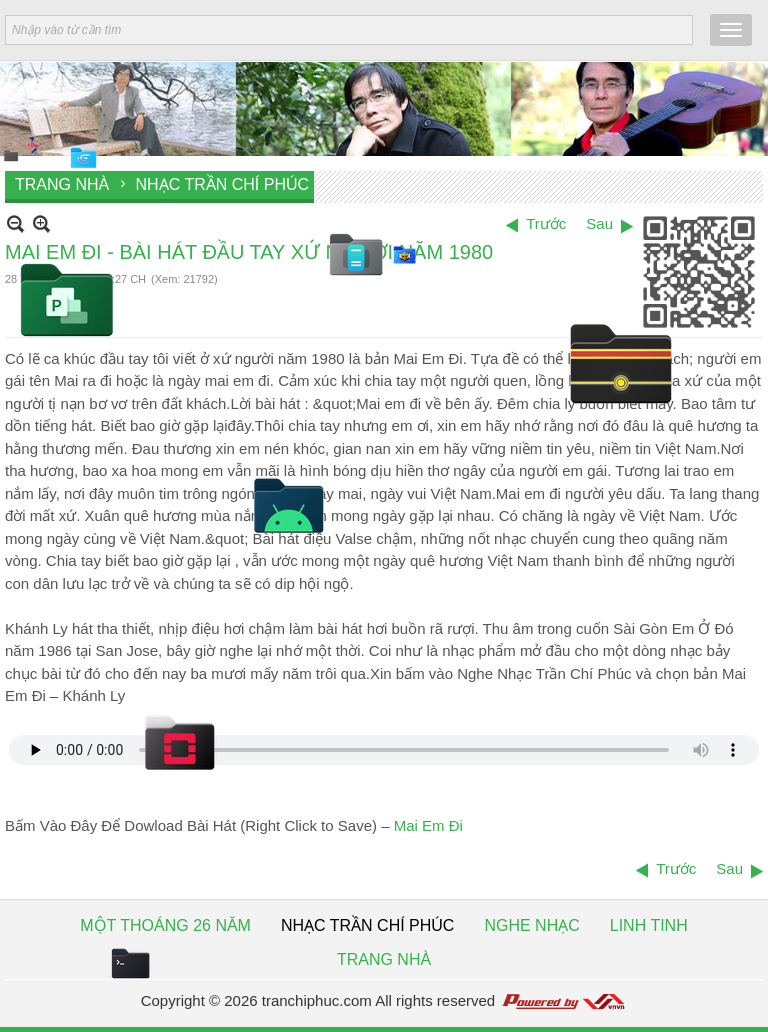  I want to click on open GDevelop project files folder, so click(83, 158).